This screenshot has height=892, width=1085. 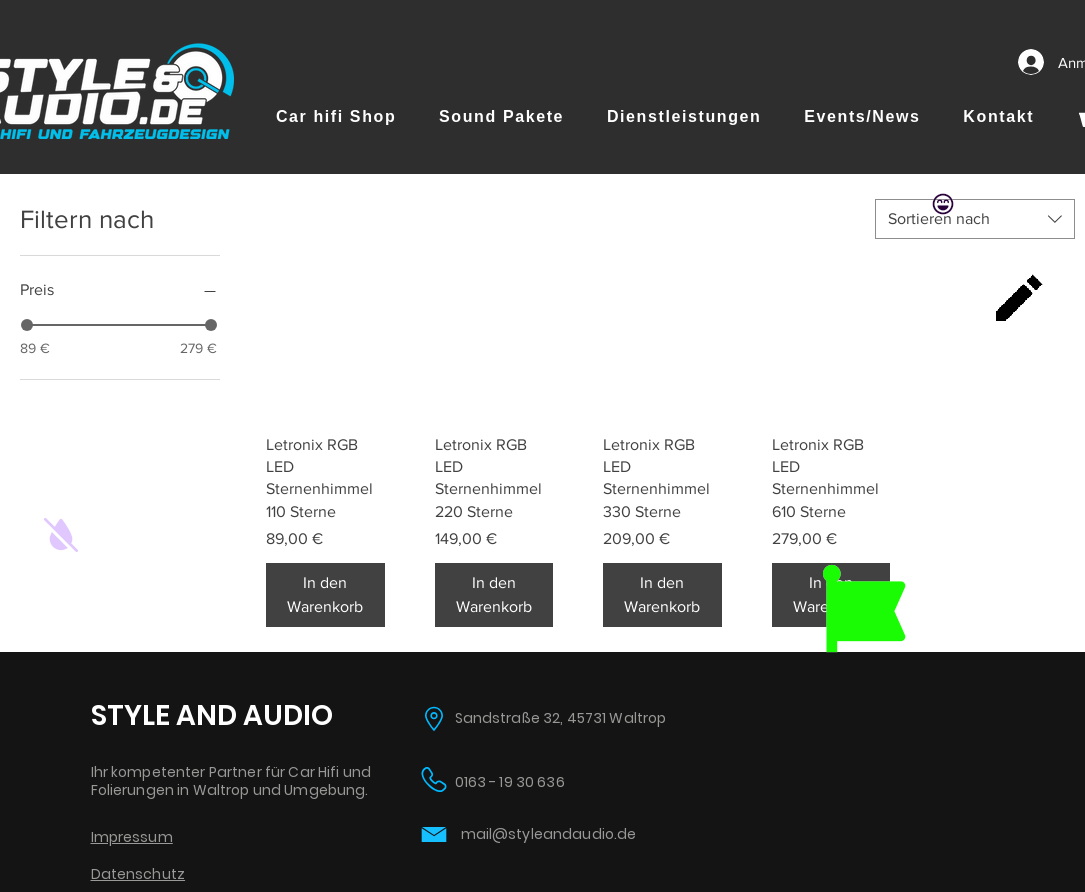 What do you see at coordinates (1018, 298) in the screenshot?
I see `edit or modify content` at bounding box center [1018, 298].